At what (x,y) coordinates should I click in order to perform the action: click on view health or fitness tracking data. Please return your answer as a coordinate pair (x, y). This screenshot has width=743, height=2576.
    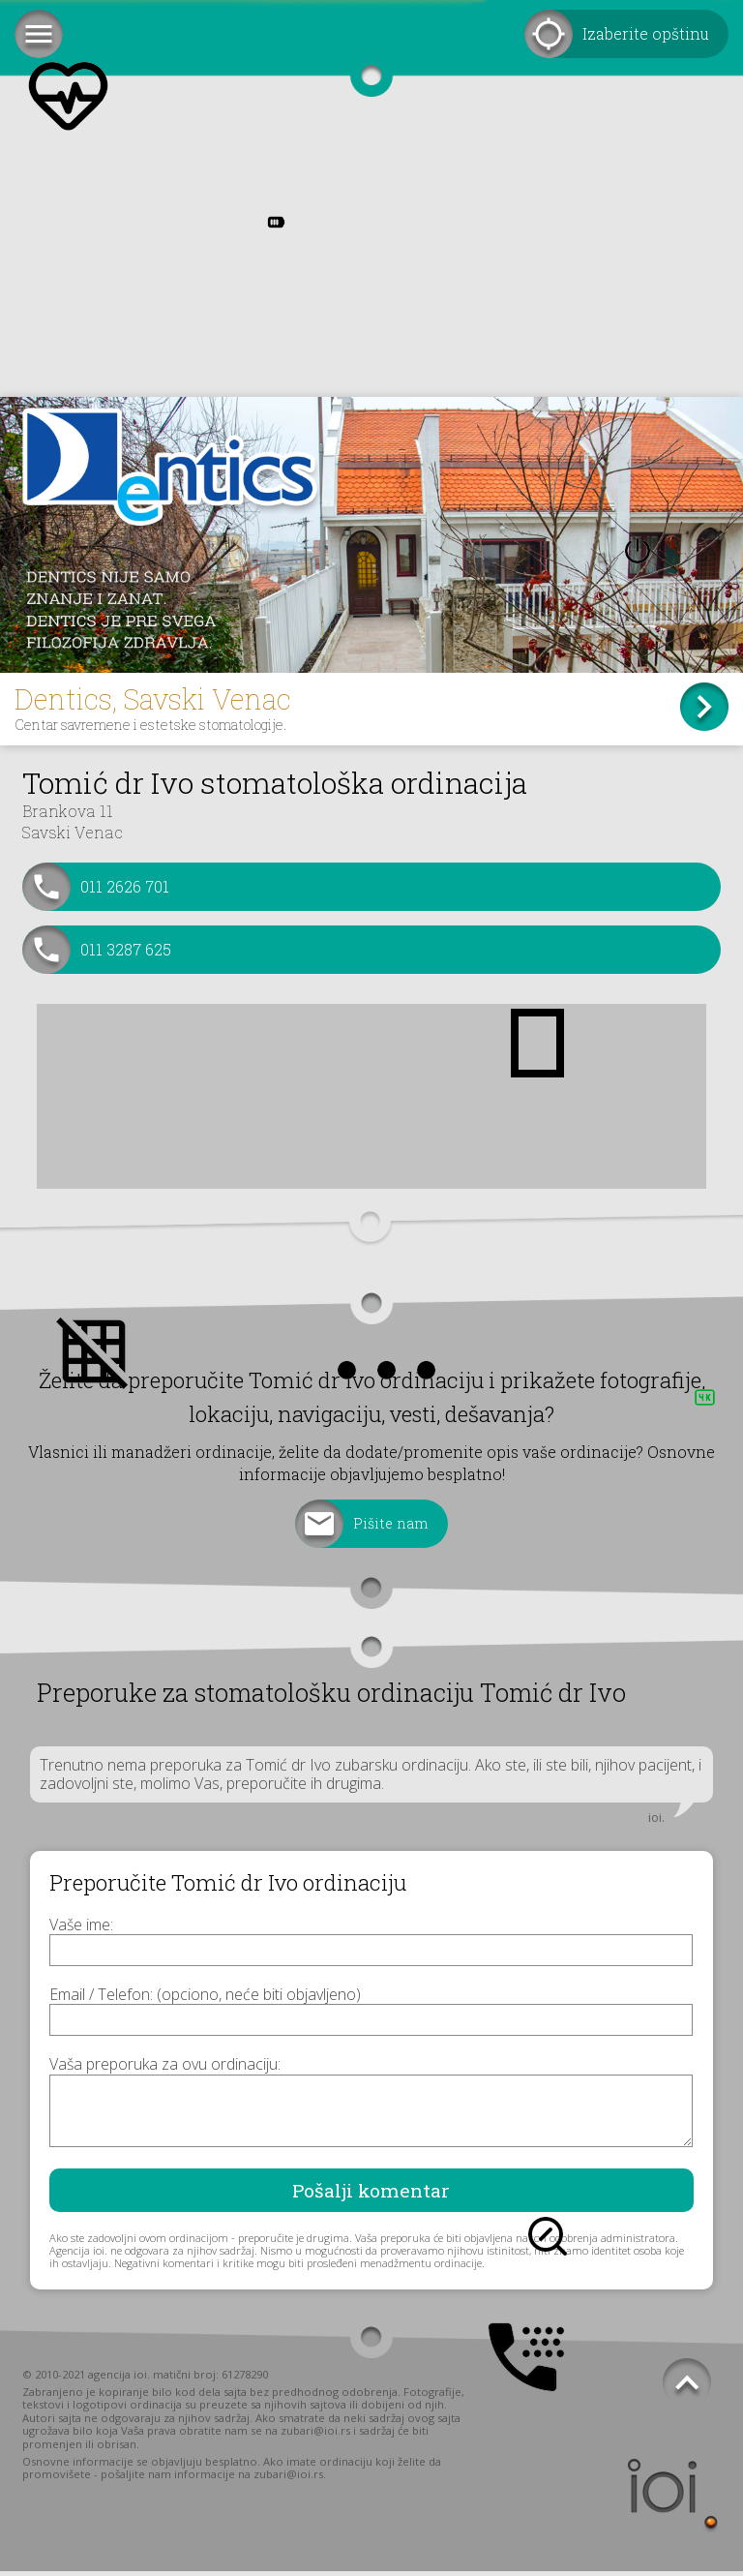
    Looking at the image, I should click on (68, 94).